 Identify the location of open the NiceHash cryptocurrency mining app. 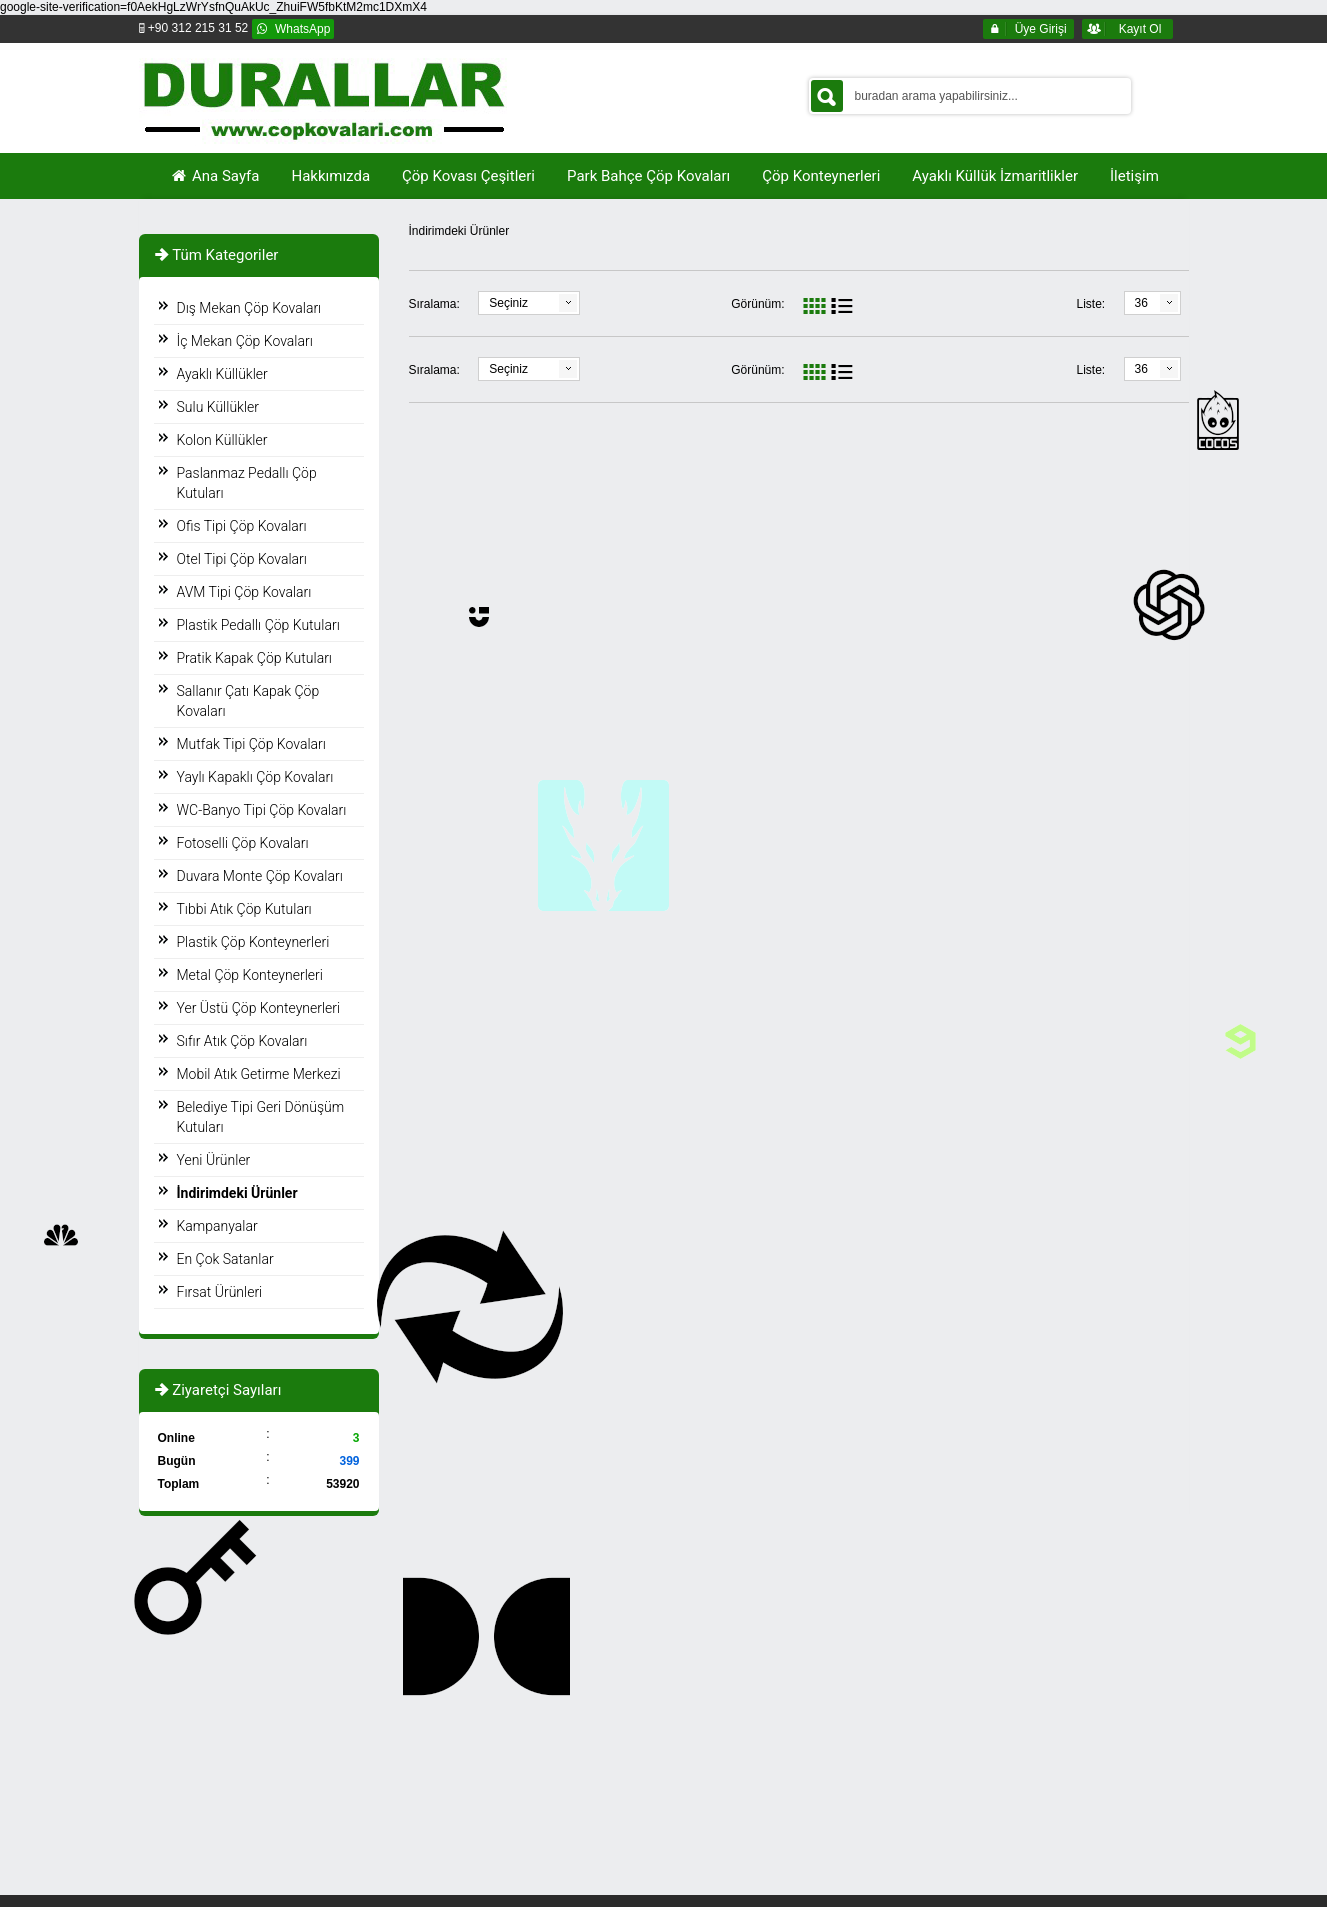
(479, 617).